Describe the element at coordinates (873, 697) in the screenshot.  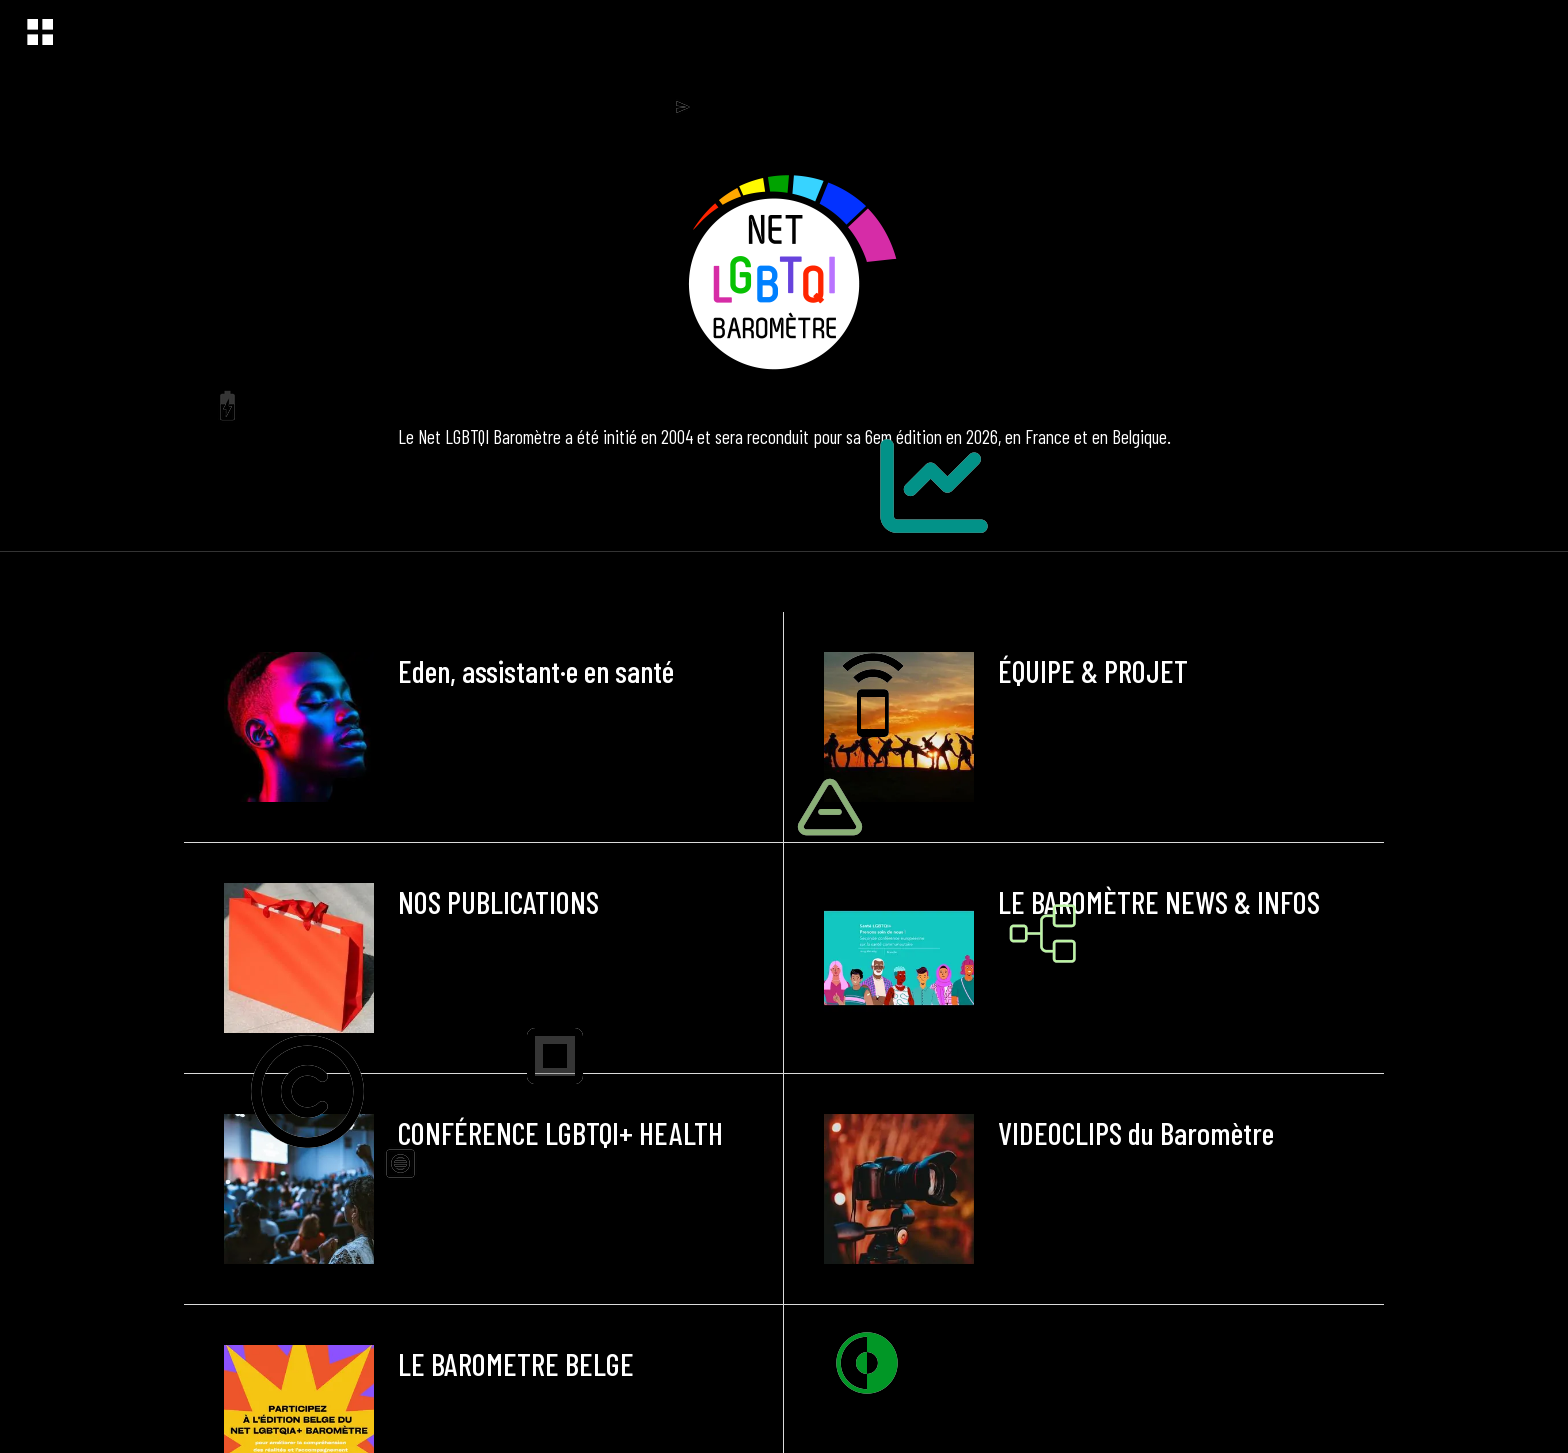
I see `enable speakerphone mode during a call` at that location.